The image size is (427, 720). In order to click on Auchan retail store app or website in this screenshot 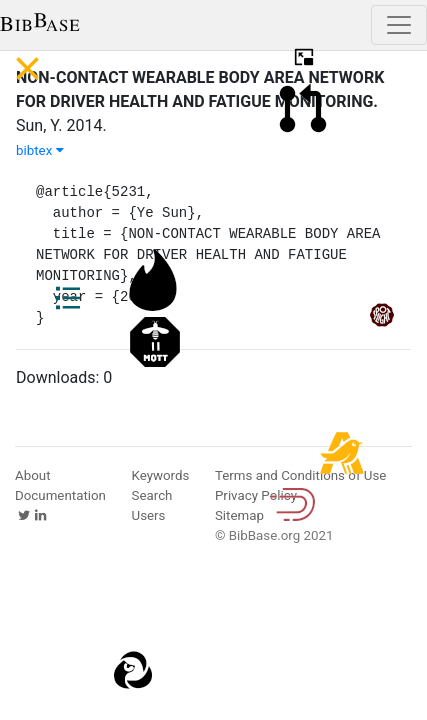, I will do `click(342, 453)`.